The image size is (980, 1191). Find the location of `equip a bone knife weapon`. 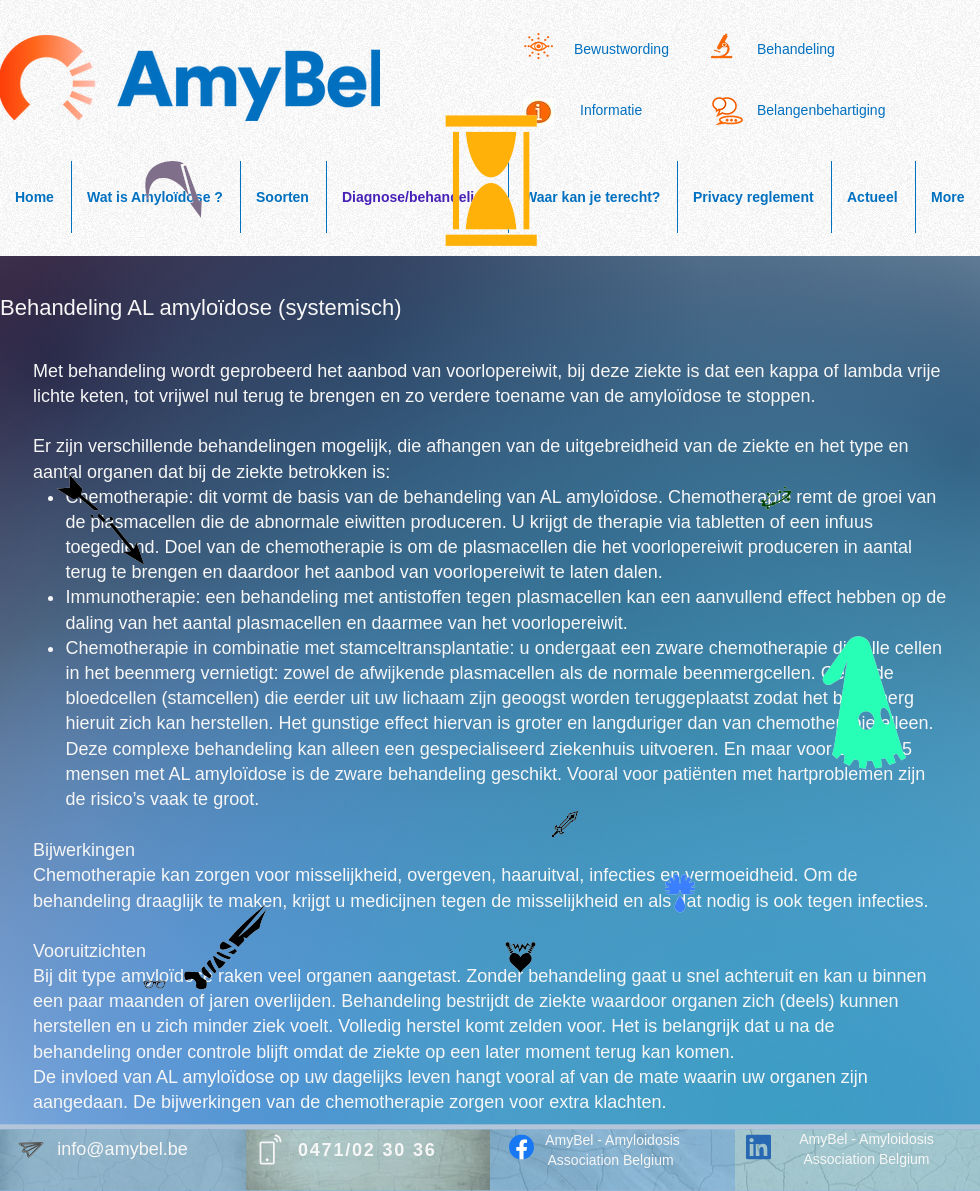

equip a bone knife weapon is located at coordinates (225, 946).